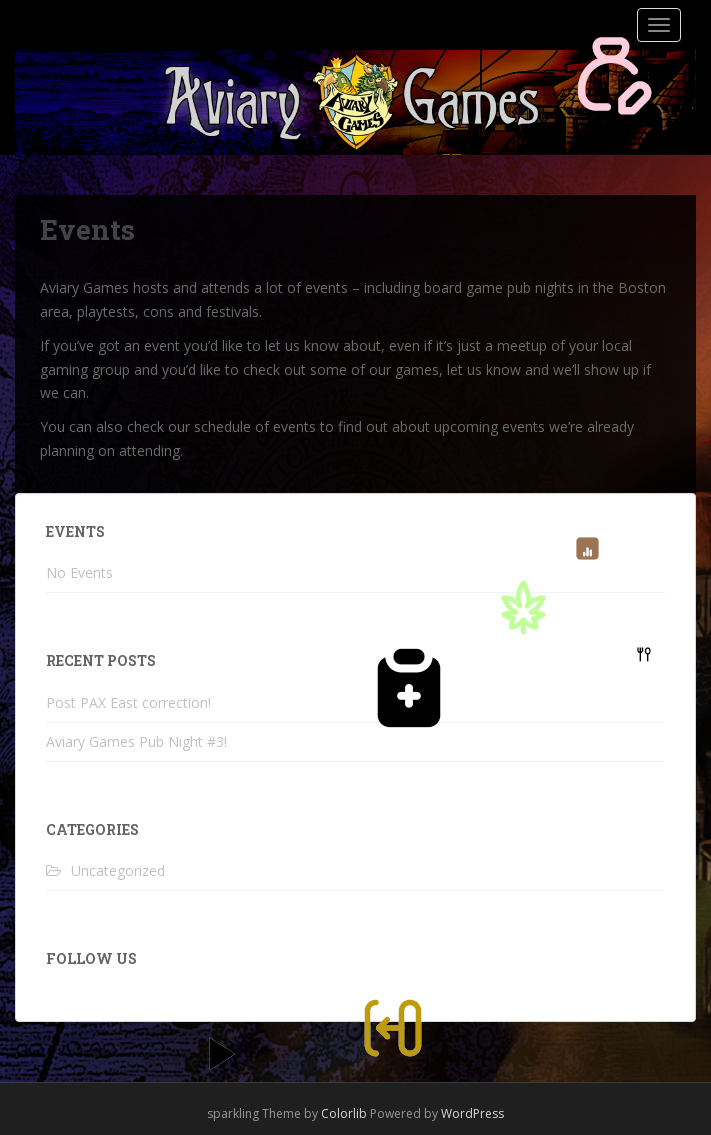  Describe the element at coordinates (393, 1028) in the screenshot. I see `move element to the left panel` at that location.